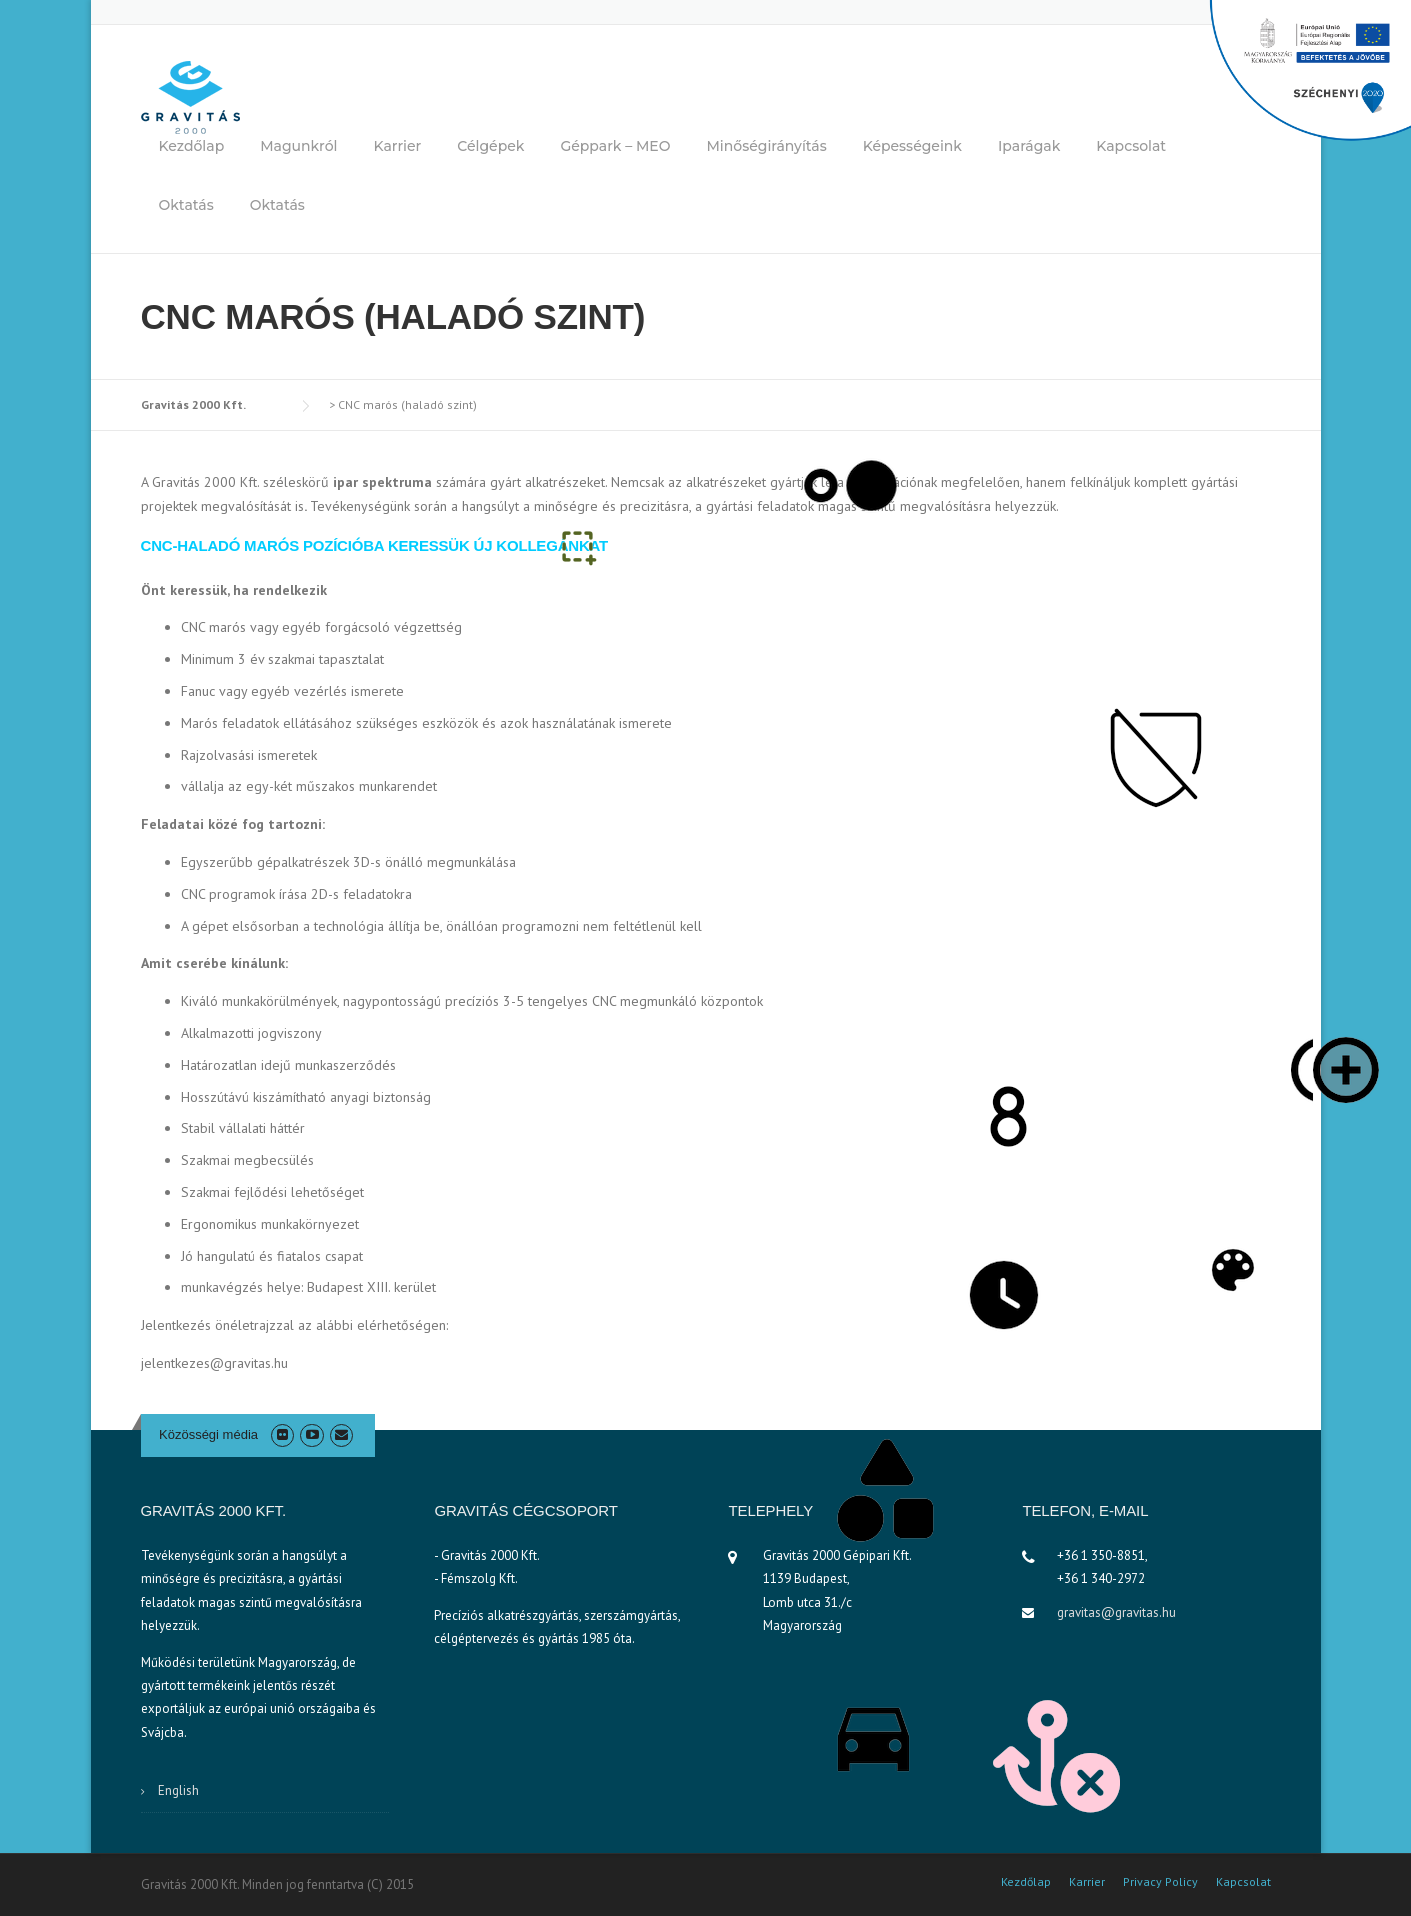  Describe the element at coordinates (1004, 1295) in the screenshot. I see `save to watch later` at that location.